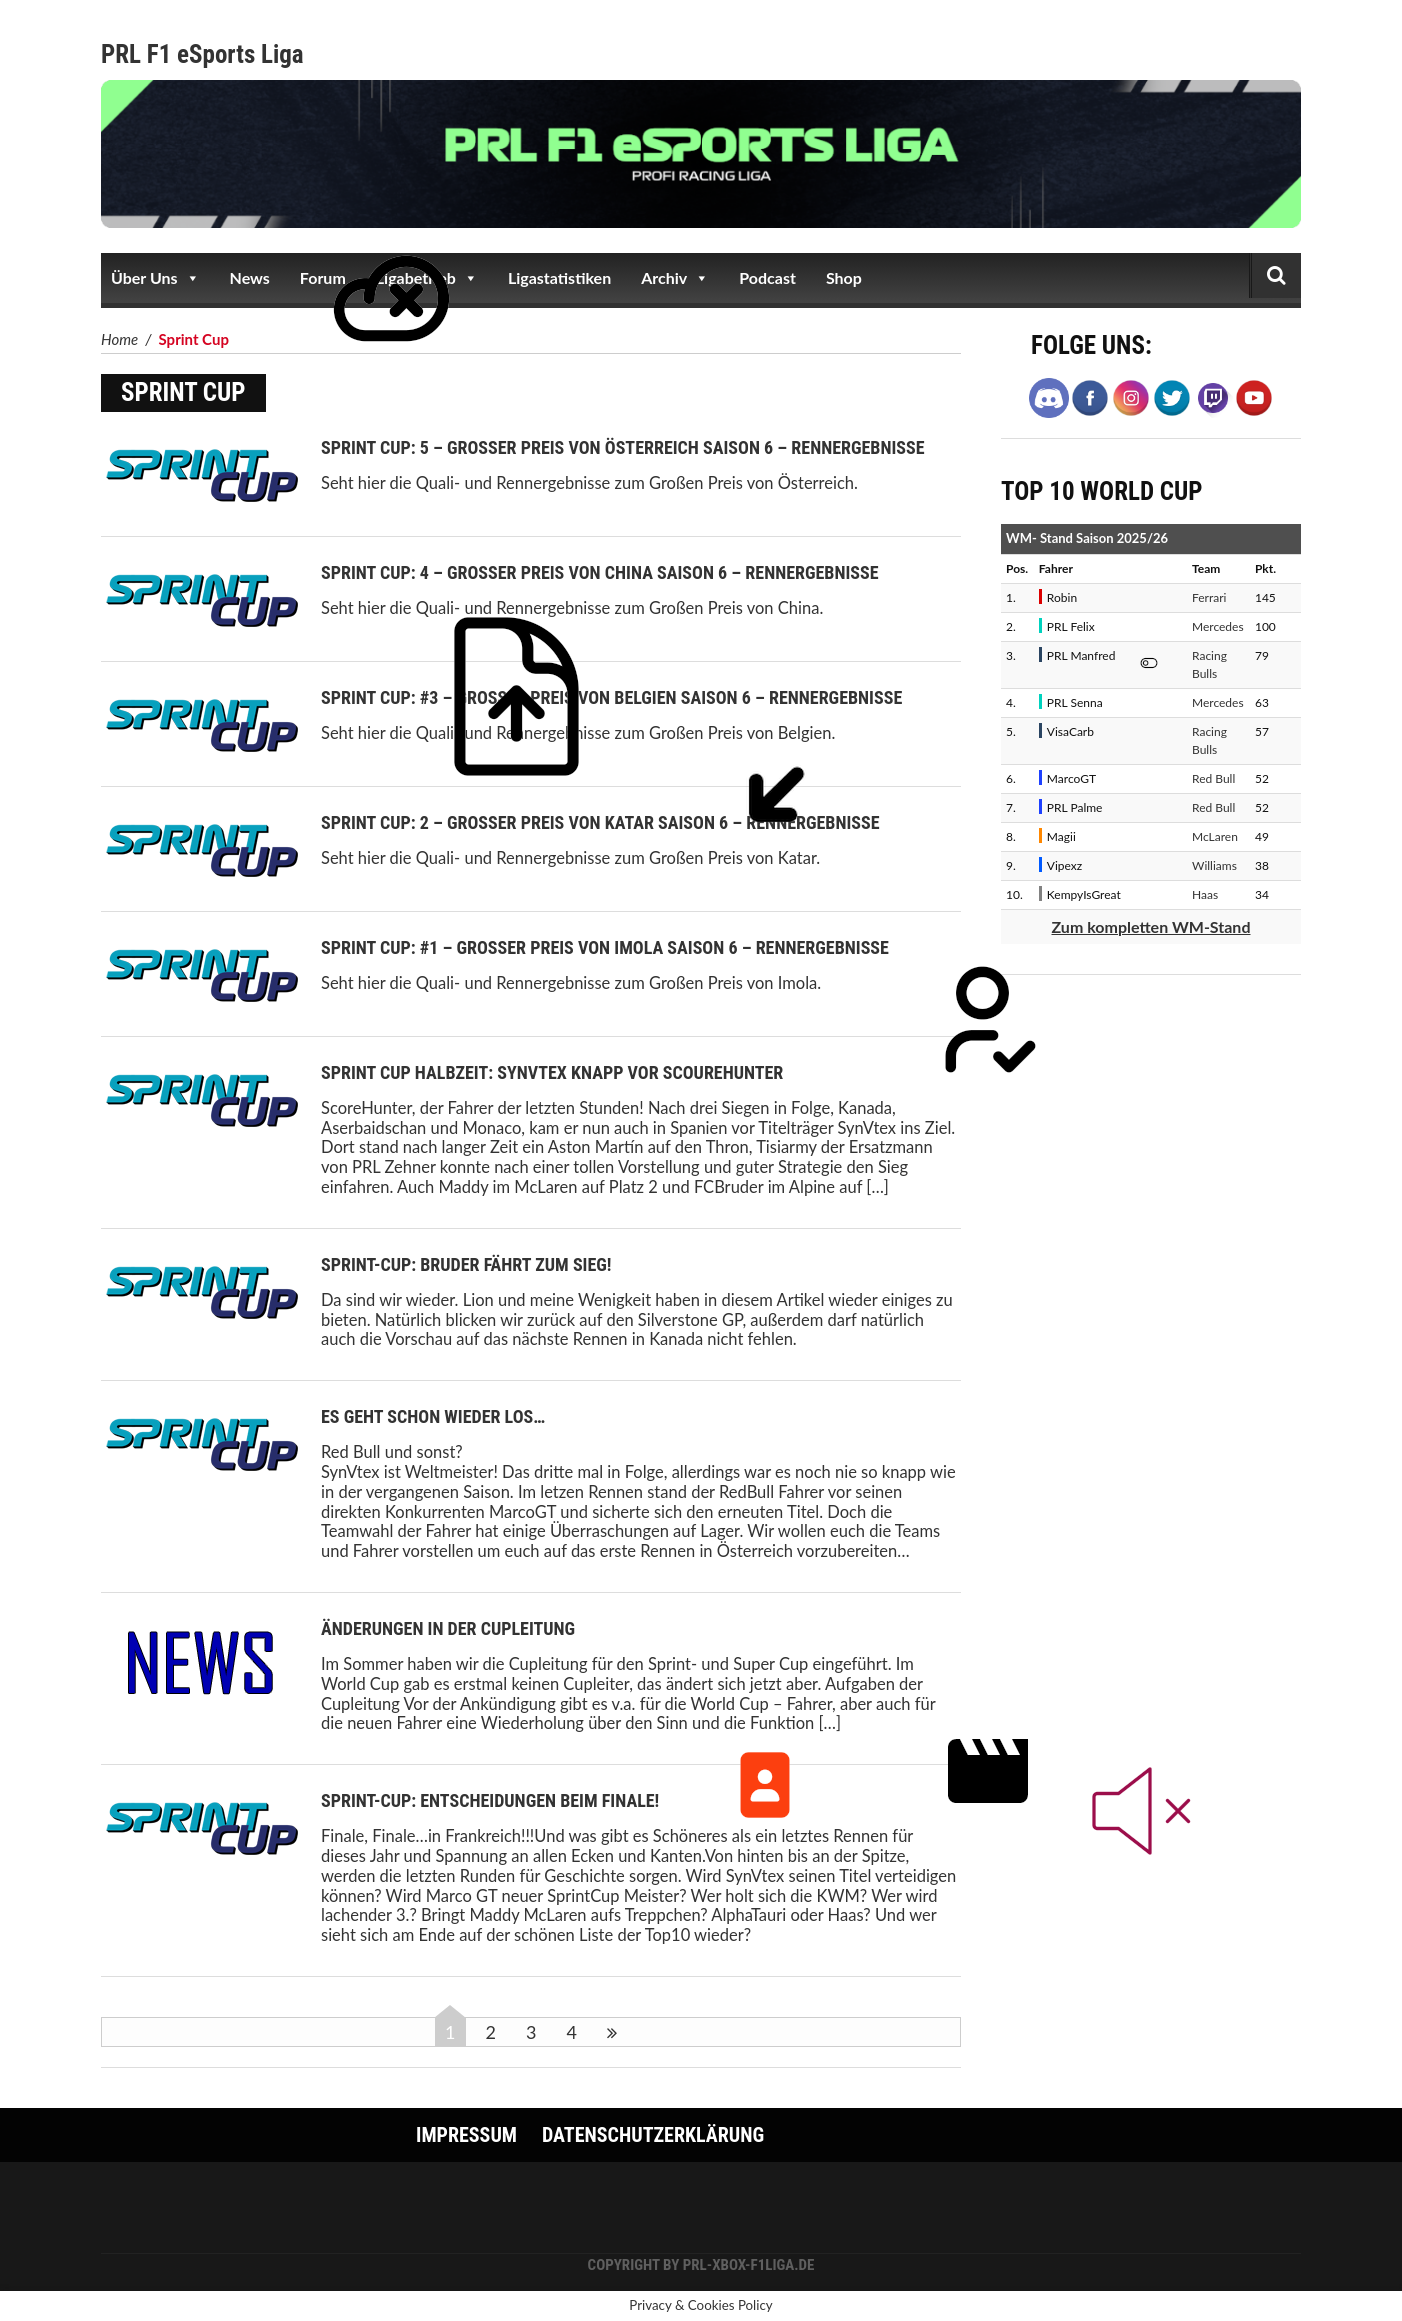 This screenshot has width=1402, height=2321. I want to click on mute audio or sound, so click(1136, 1811).